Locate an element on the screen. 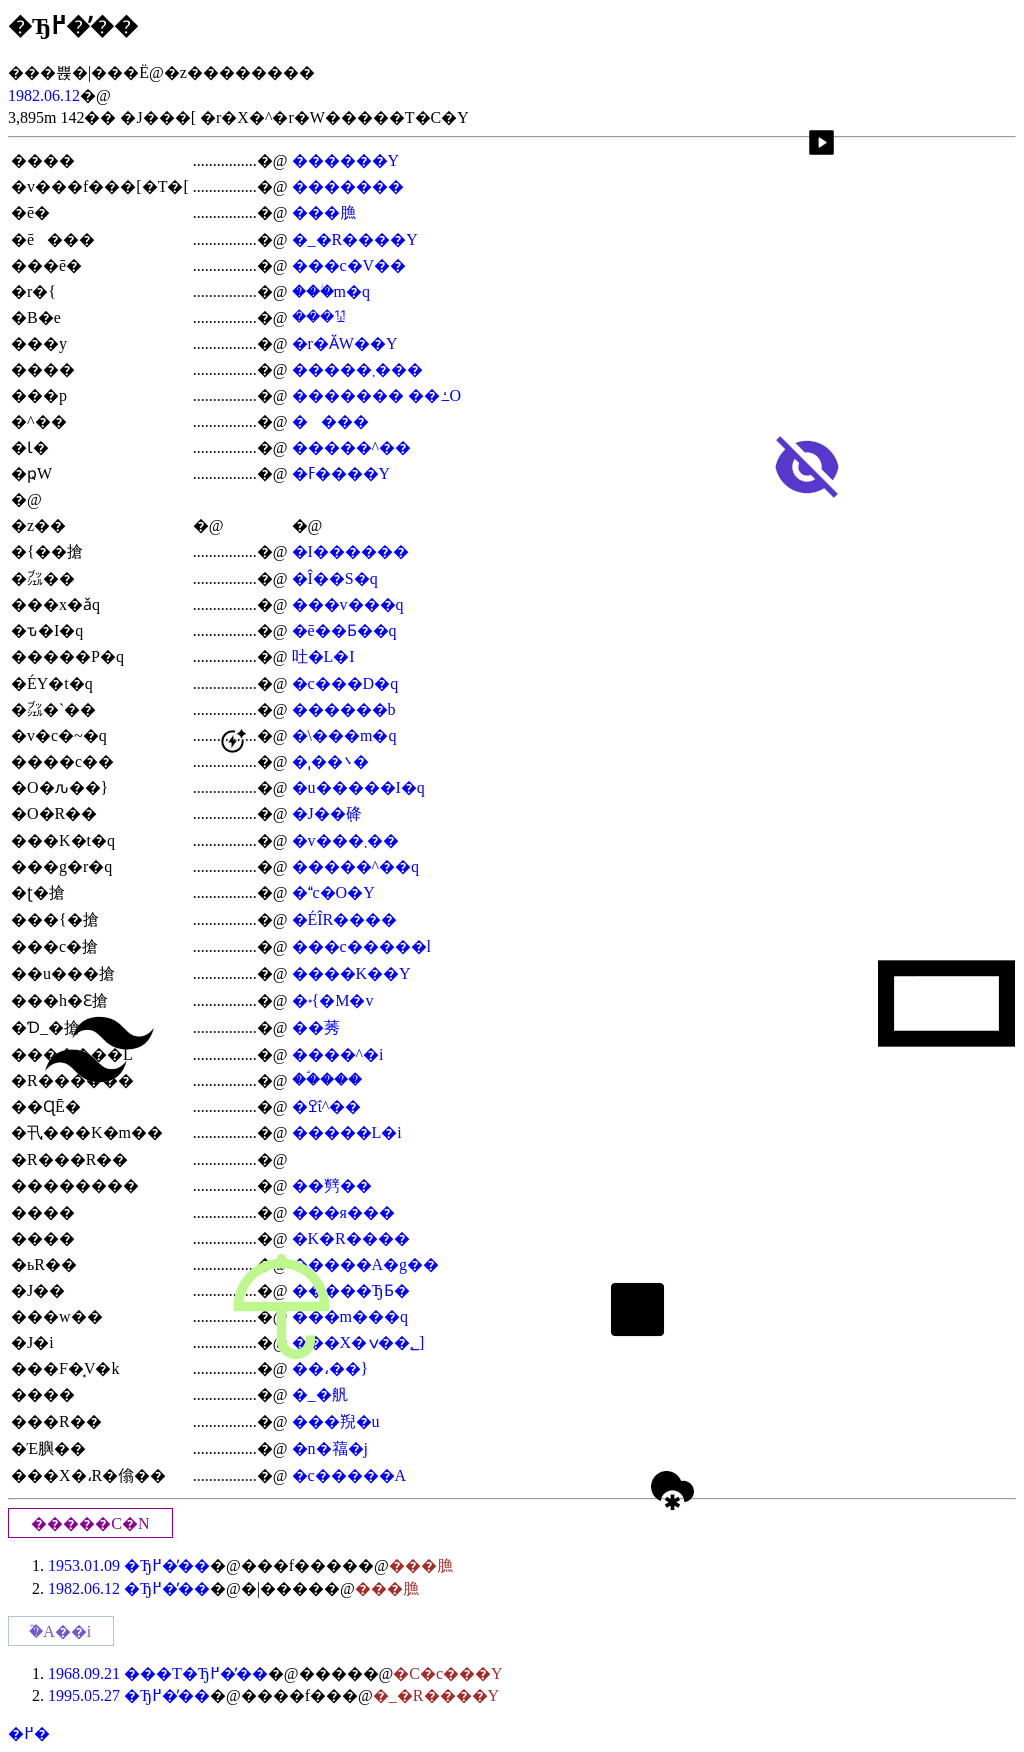 This screenshot has height=1752, width=1024. tailwind css framework logo is located at coordinates (99, 1049).